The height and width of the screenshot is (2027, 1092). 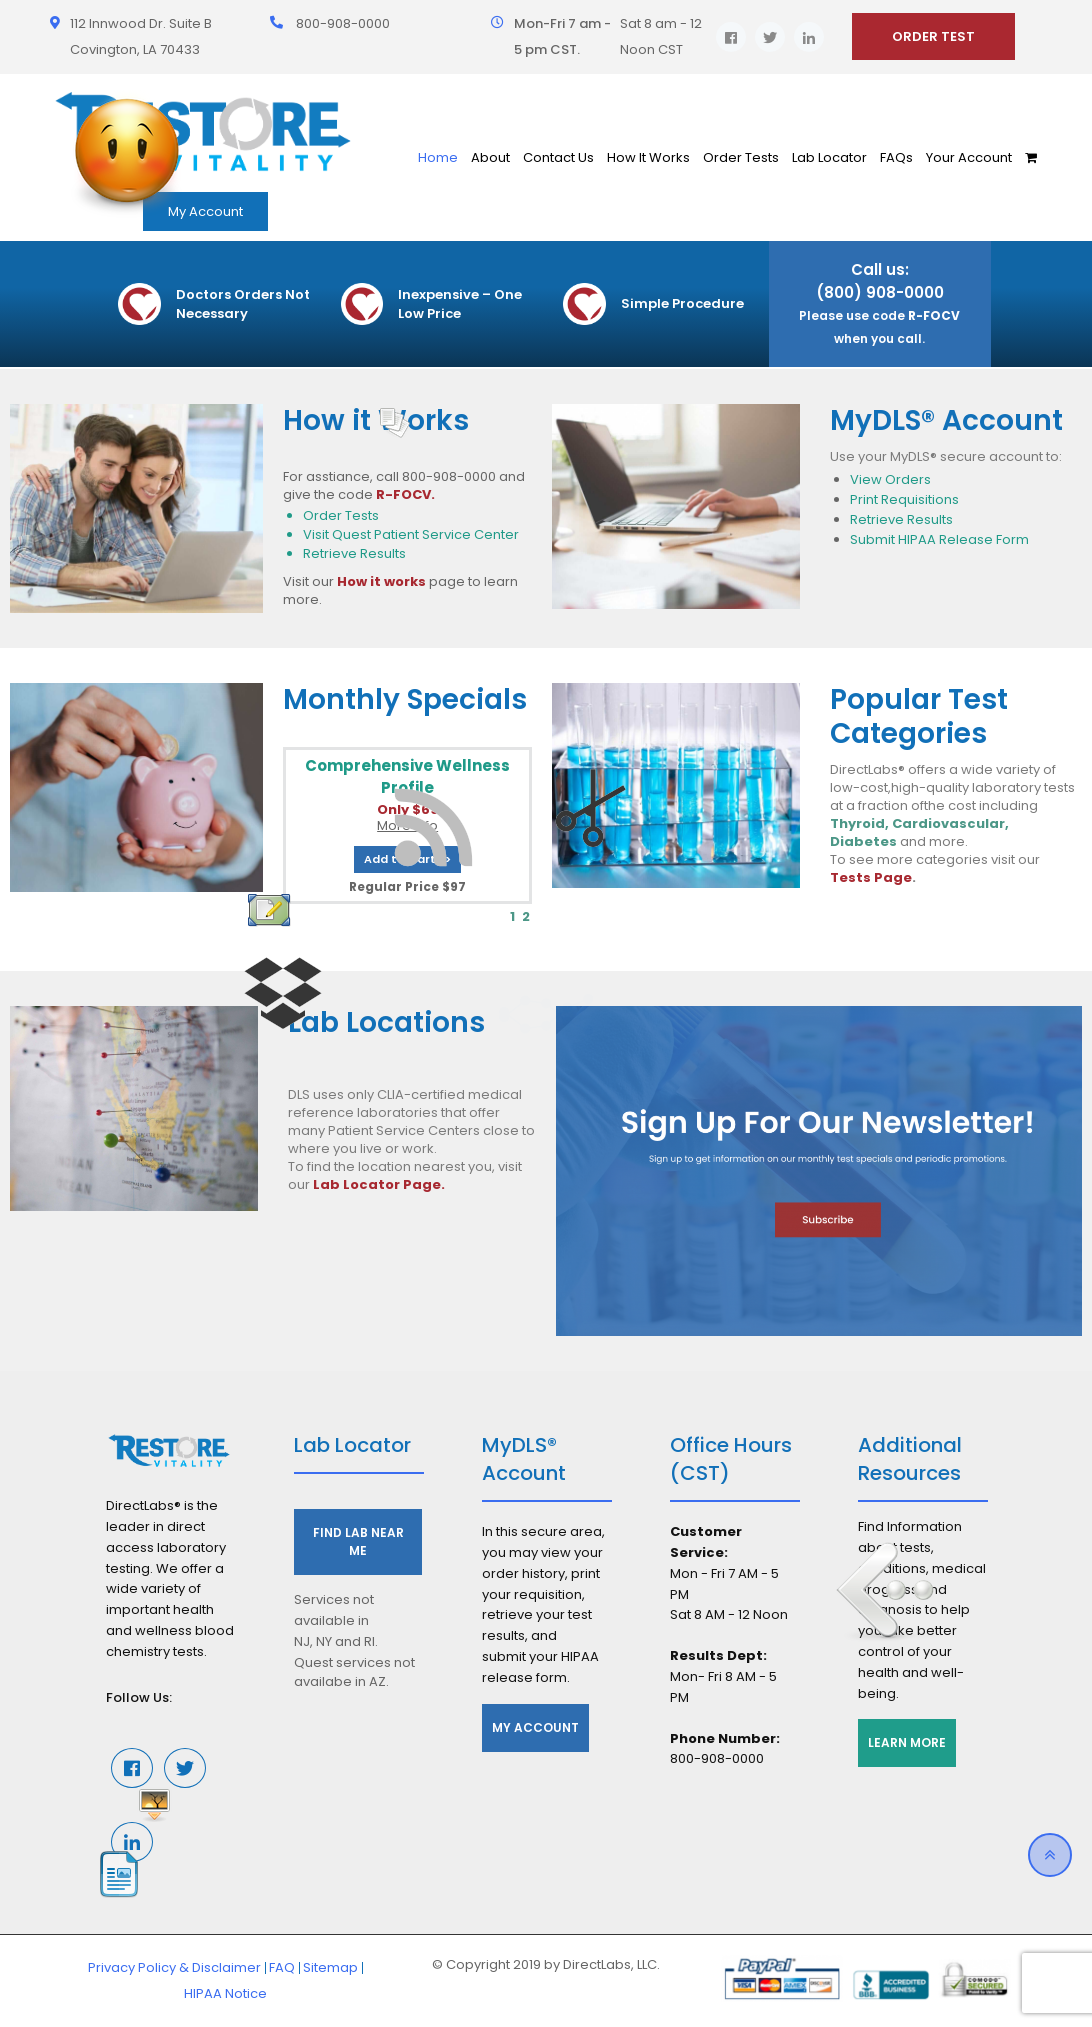 What do you see at coordinates (886, 1590) in the screenshot?
I see `go back to the previous screen or page` at bounding box center [886, 1590].